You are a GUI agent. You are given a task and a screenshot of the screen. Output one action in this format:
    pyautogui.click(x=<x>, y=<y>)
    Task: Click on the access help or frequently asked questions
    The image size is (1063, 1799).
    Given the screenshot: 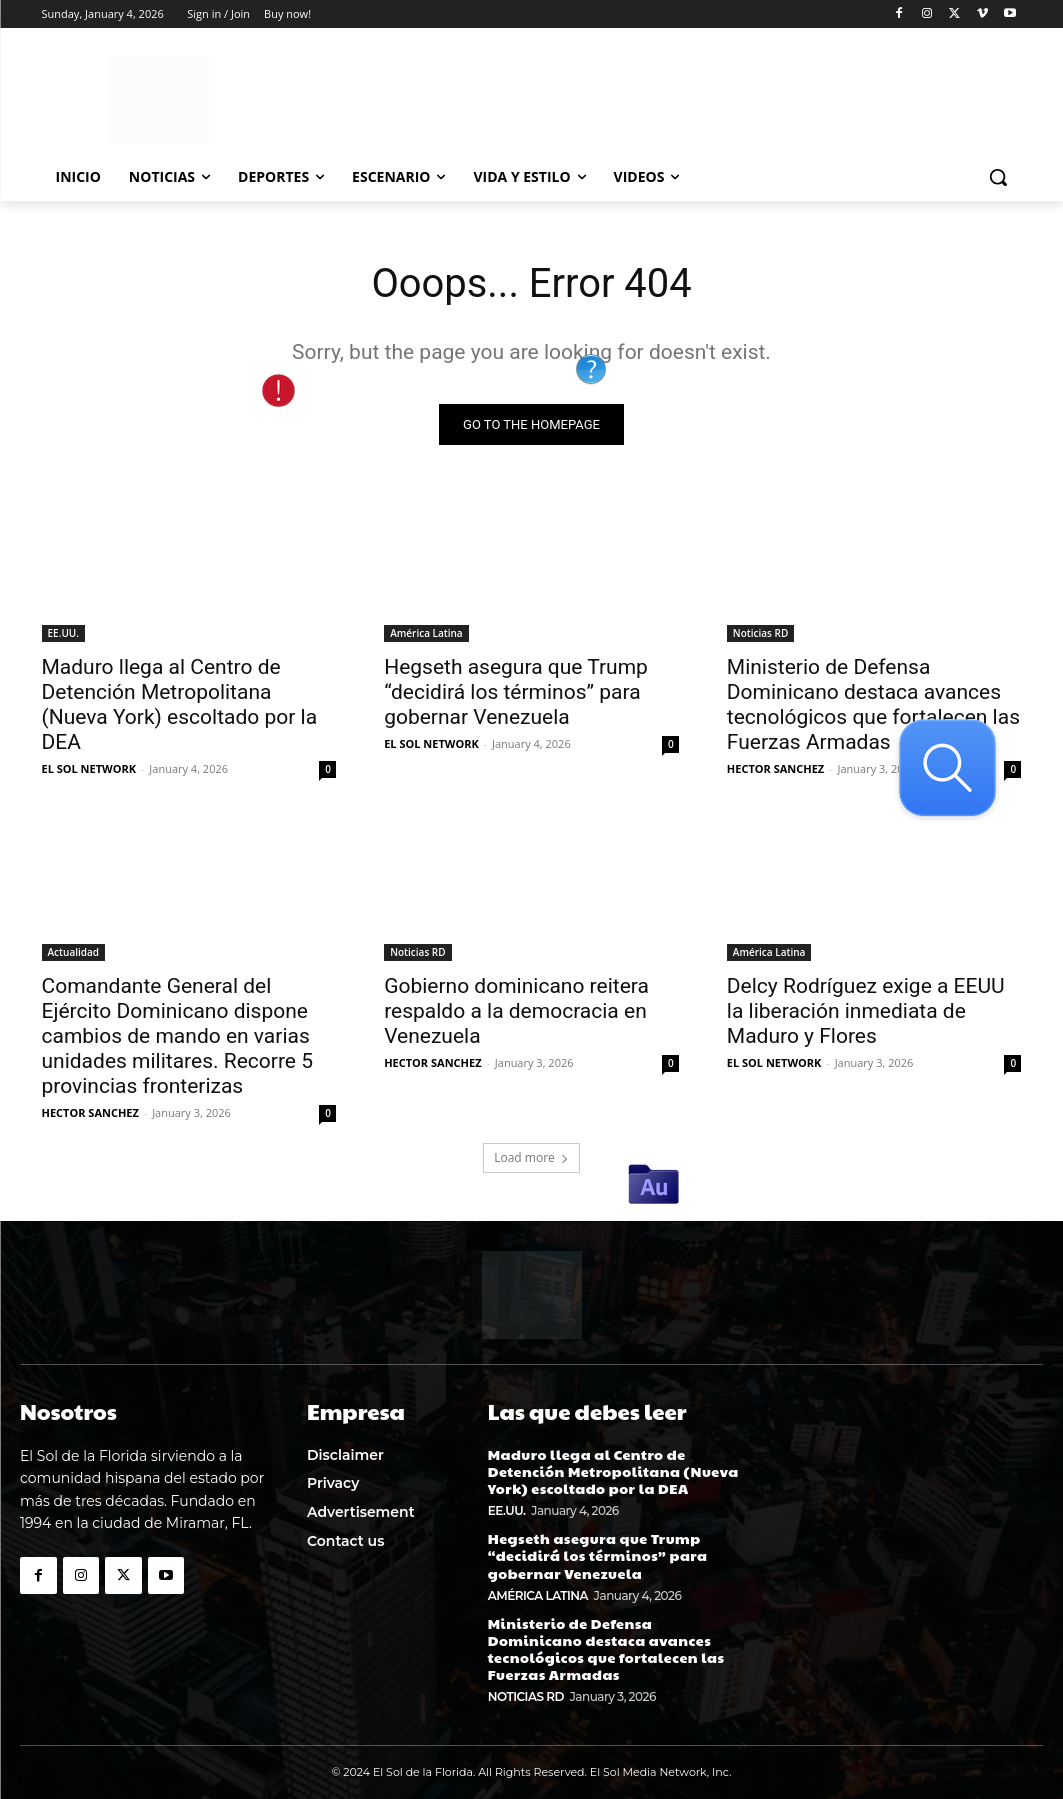 What is the action you would take?
    pyautogui.click(x=591, y=369)
    